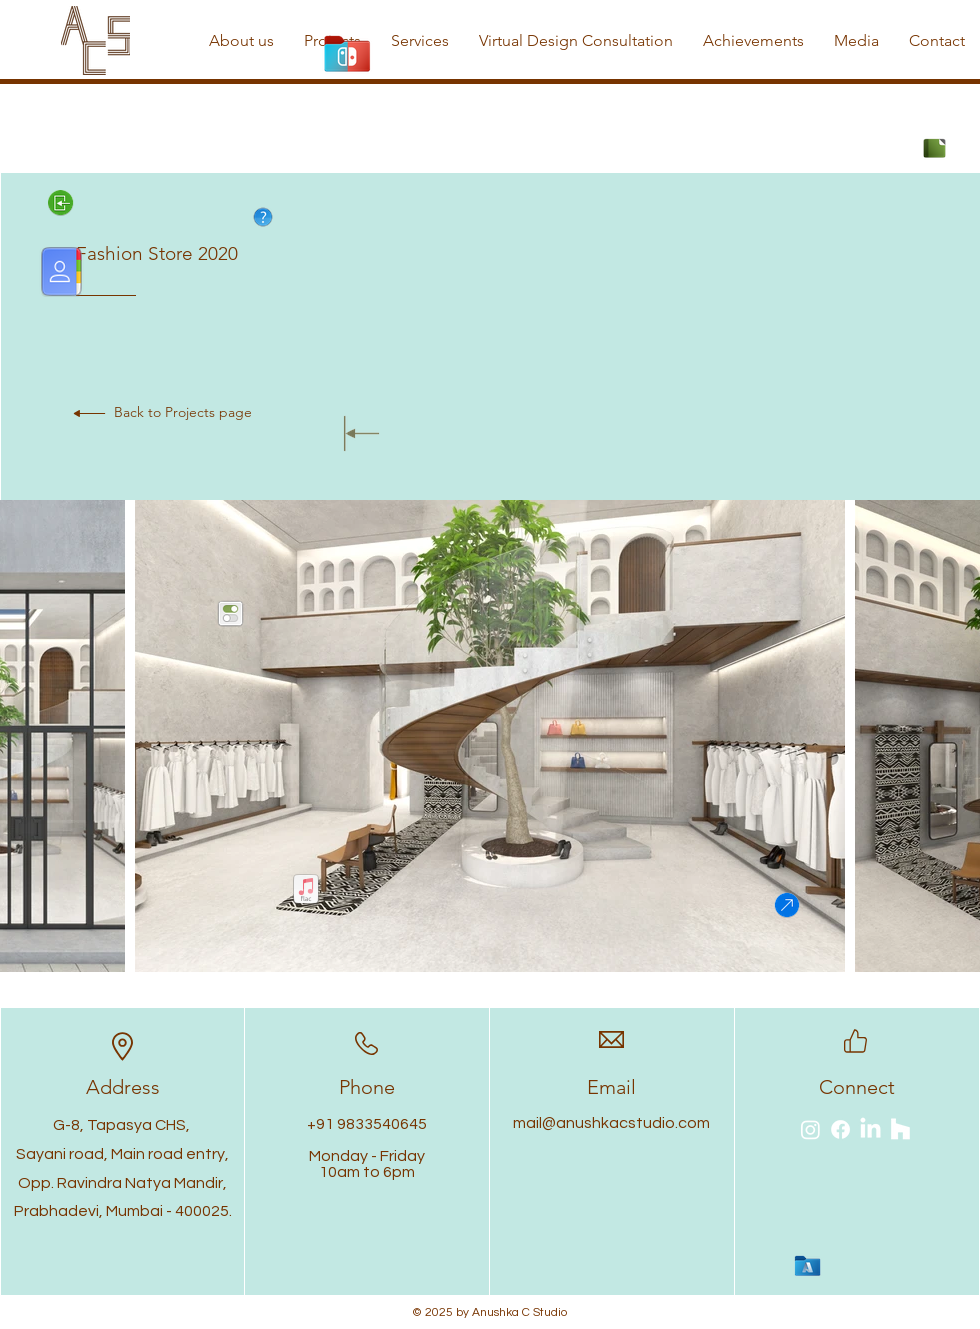 The height and width of the screenshot is (1329, 980). What do you see at coordinates (230, 613) in the screenshot?
I see `open system tweaks or settings customization` at bounding box center [230, 613].